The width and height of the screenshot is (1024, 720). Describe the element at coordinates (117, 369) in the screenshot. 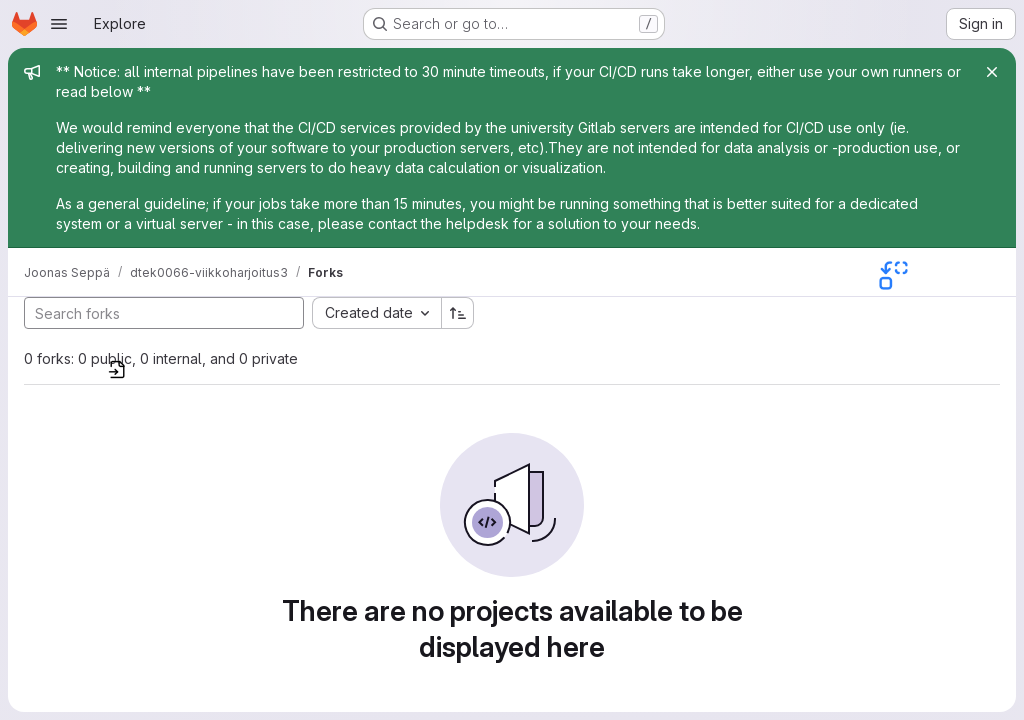

I see `import a file into the application` at that location.